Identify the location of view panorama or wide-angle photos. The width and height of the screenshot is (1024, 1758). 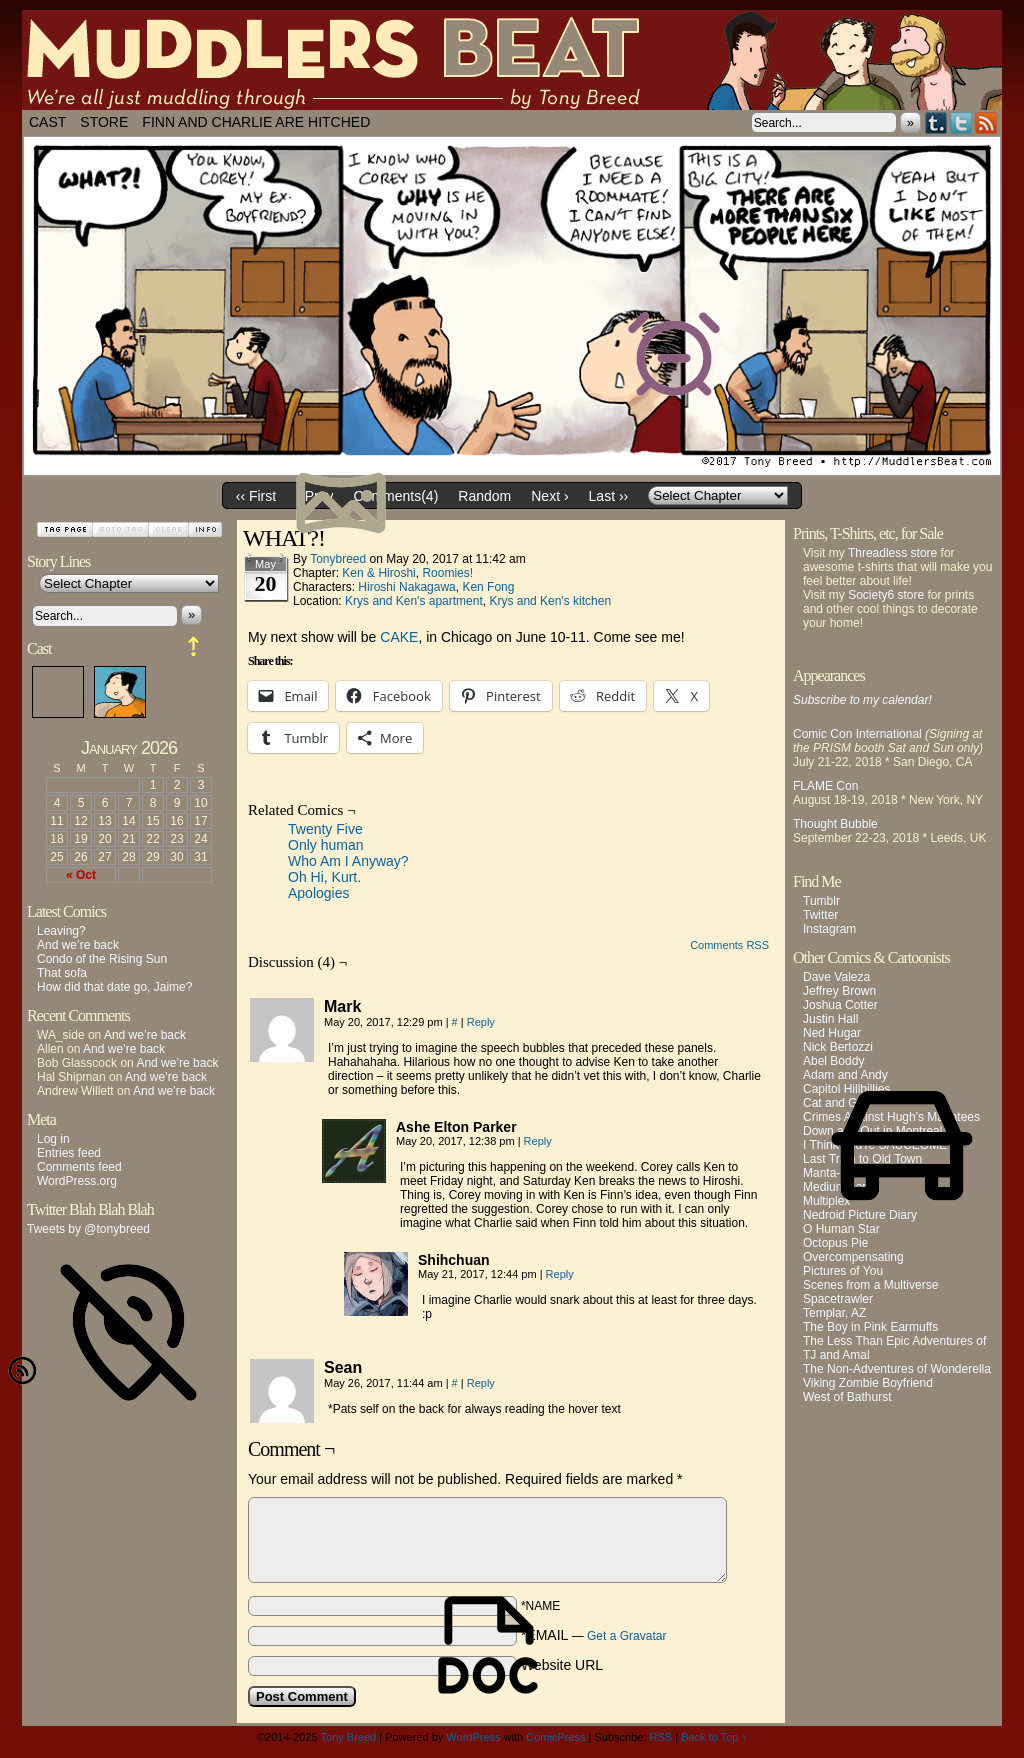
(341, 503).